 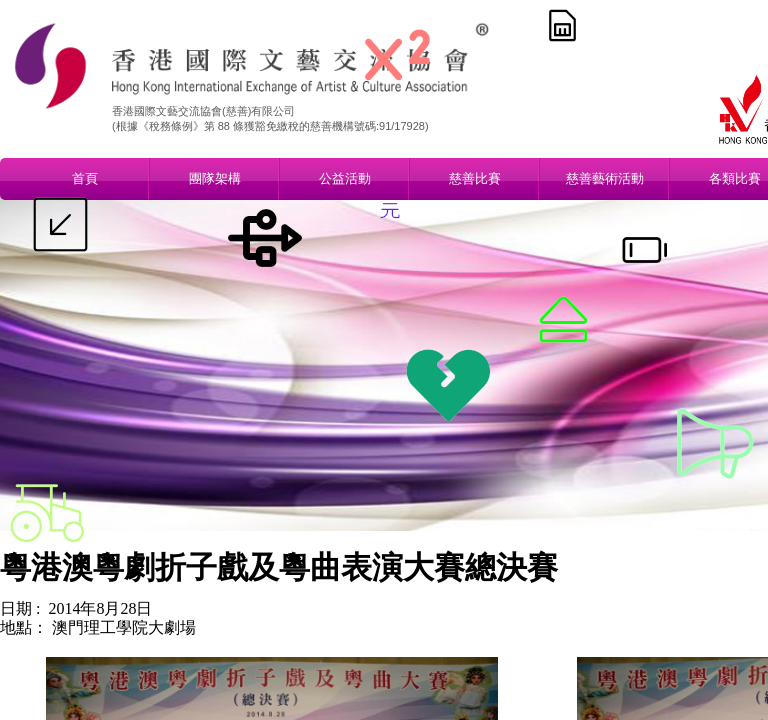 I want to click on navigate to the bottom-left corner, so click(x=60, y=224).